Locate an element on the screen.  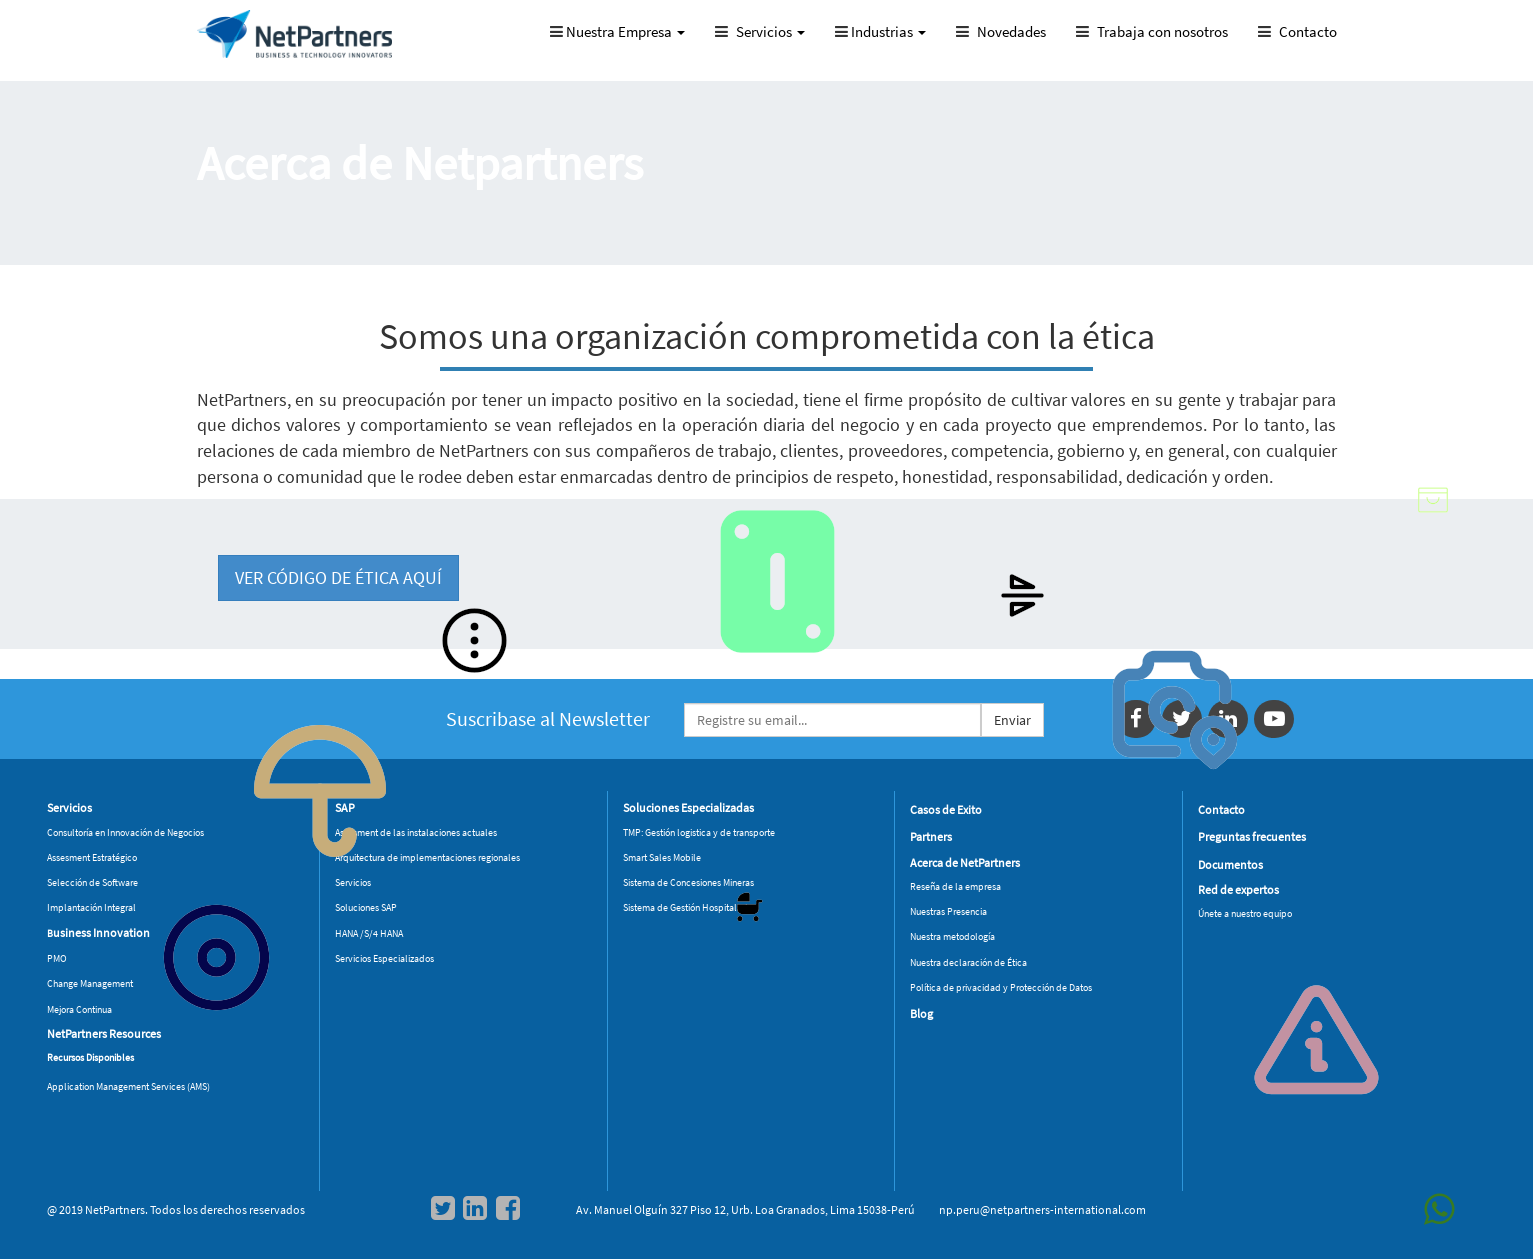
view weather protection or rain forecast is located at coordinates (320, 791).